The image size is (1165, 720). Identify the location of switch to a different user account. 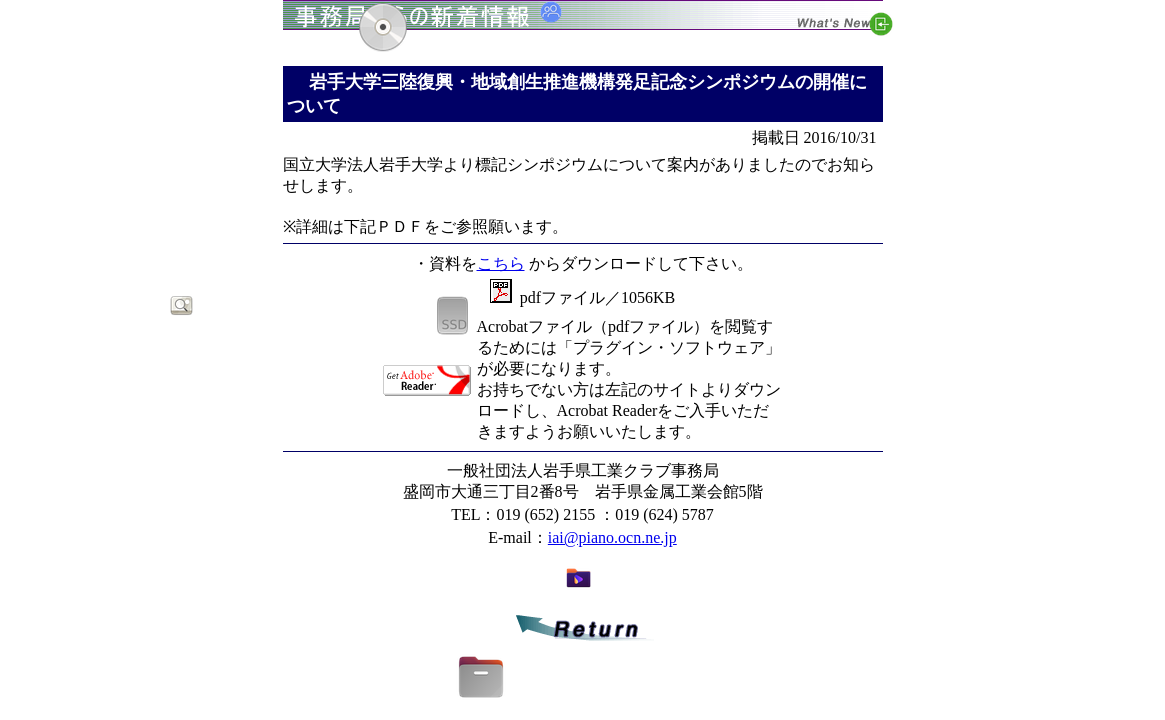
(551, 12).